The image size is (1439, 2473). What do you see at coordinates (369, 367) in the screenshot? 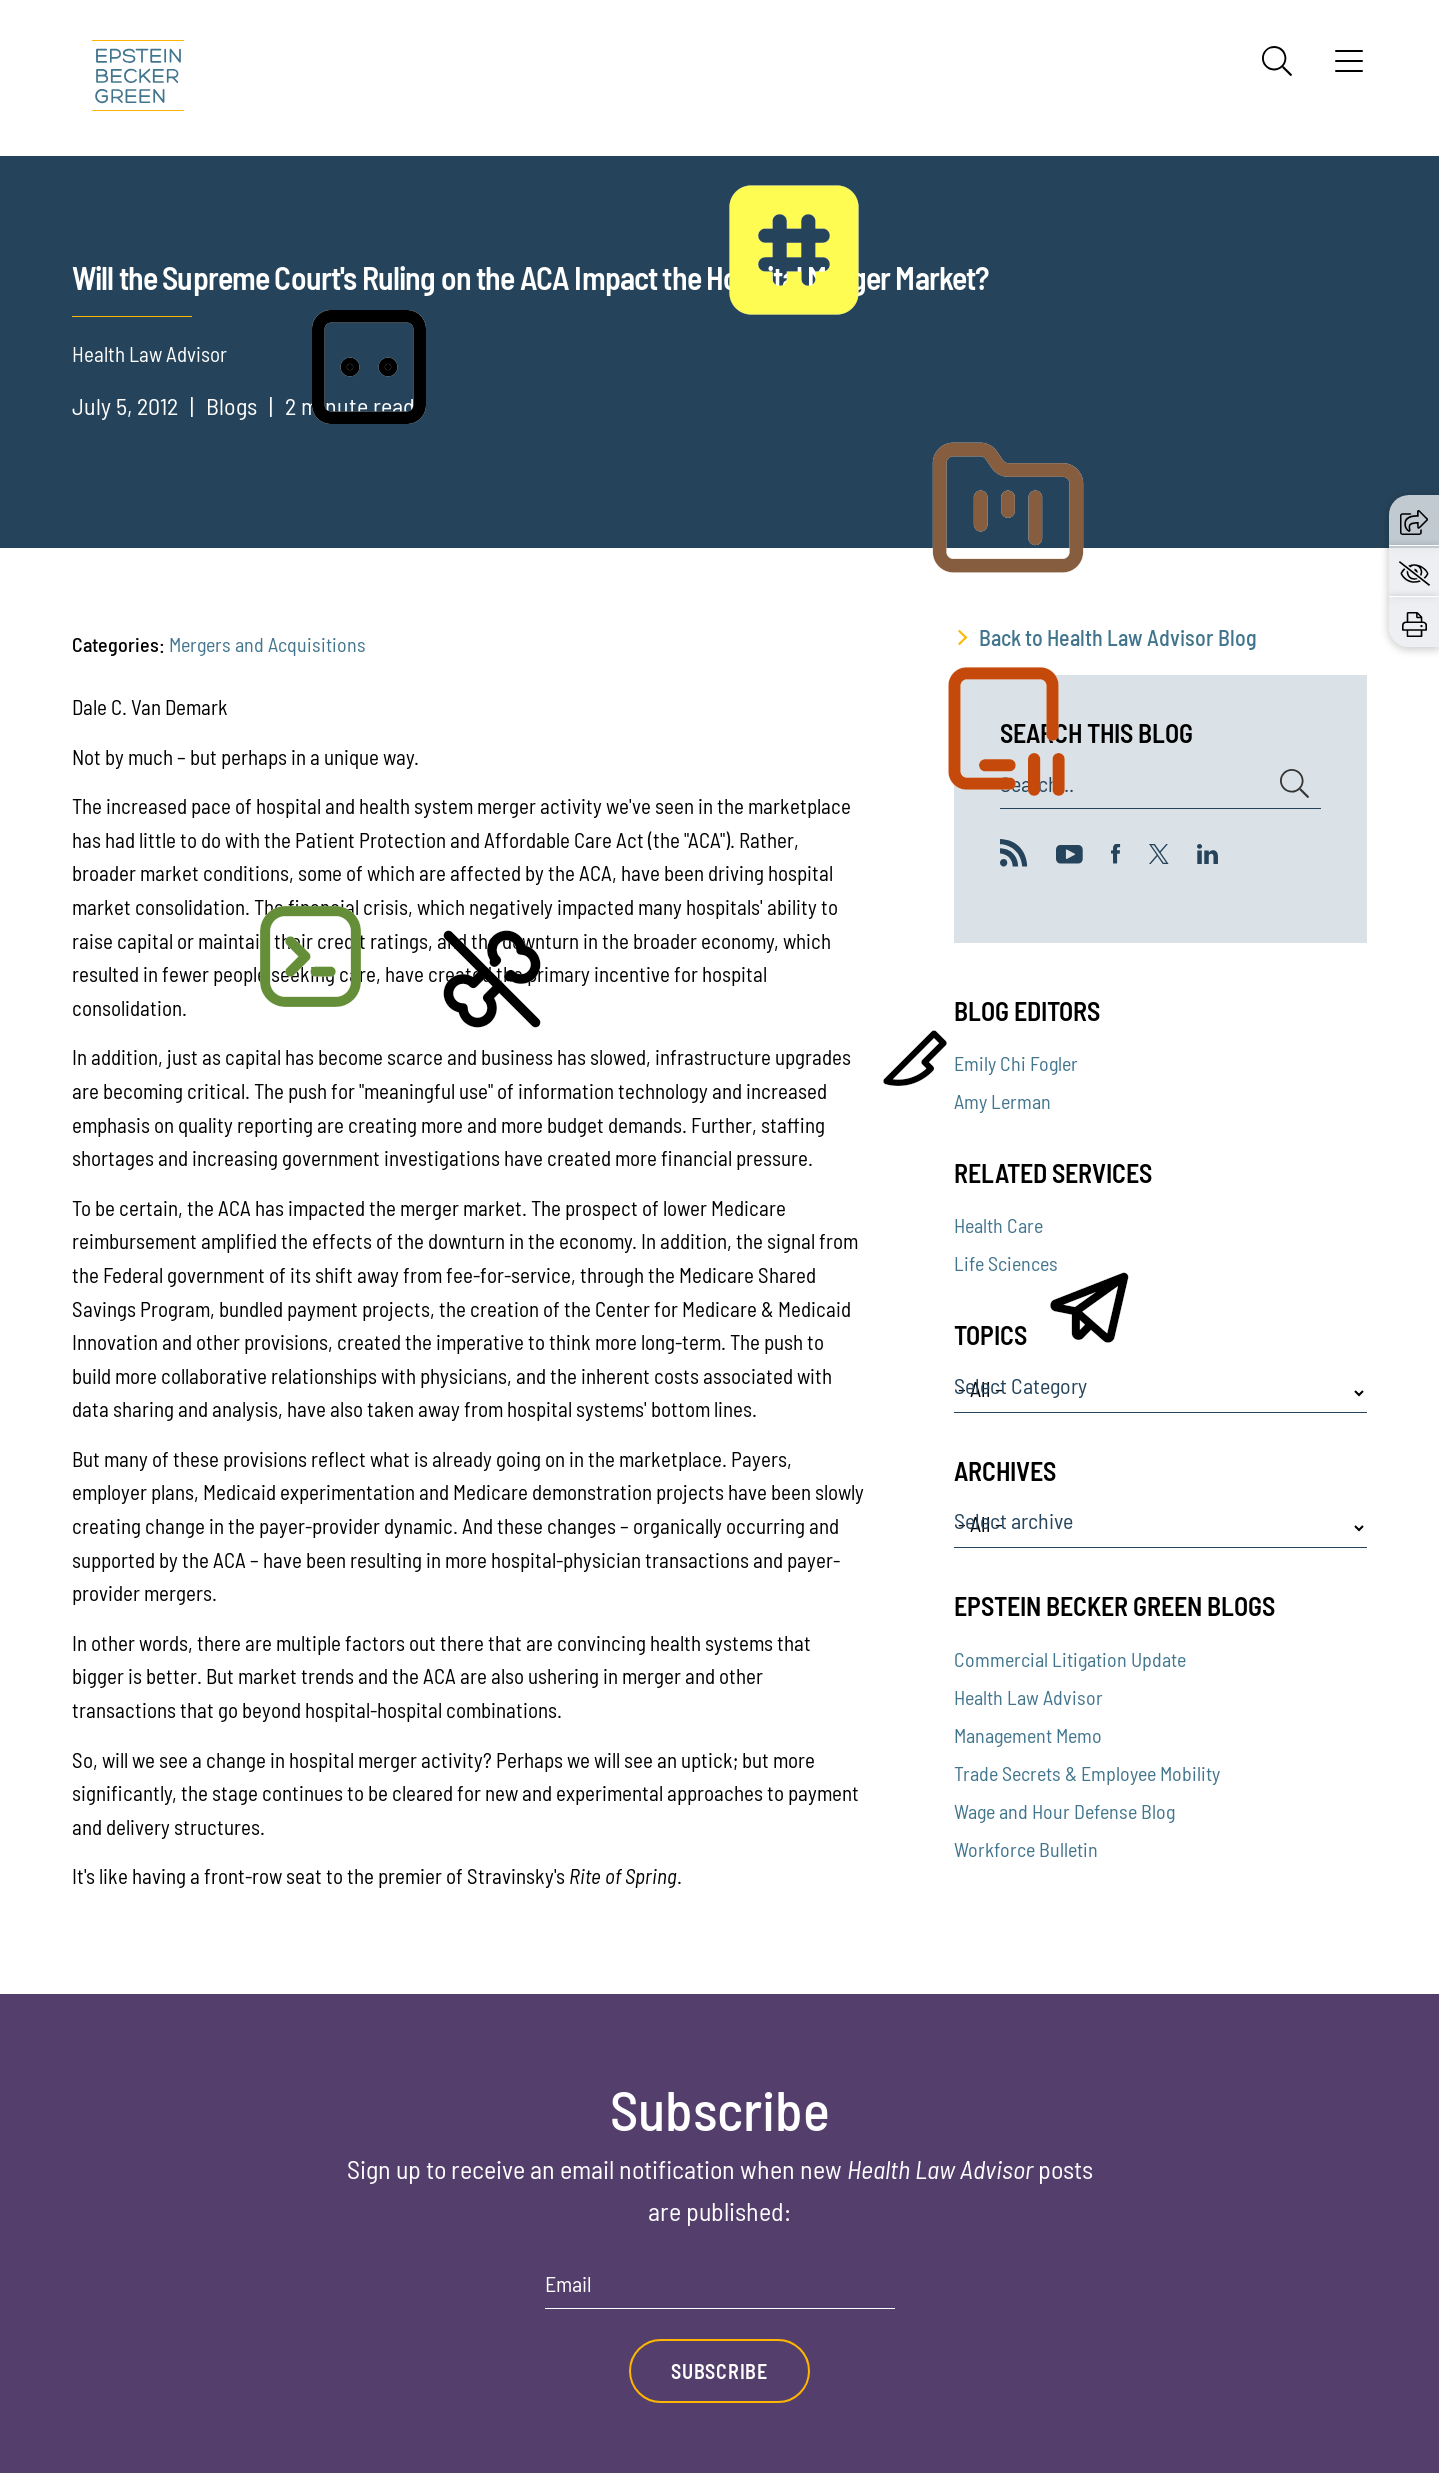
I see `electrical outlet or power source indicator` at bounding box center [369, 367].